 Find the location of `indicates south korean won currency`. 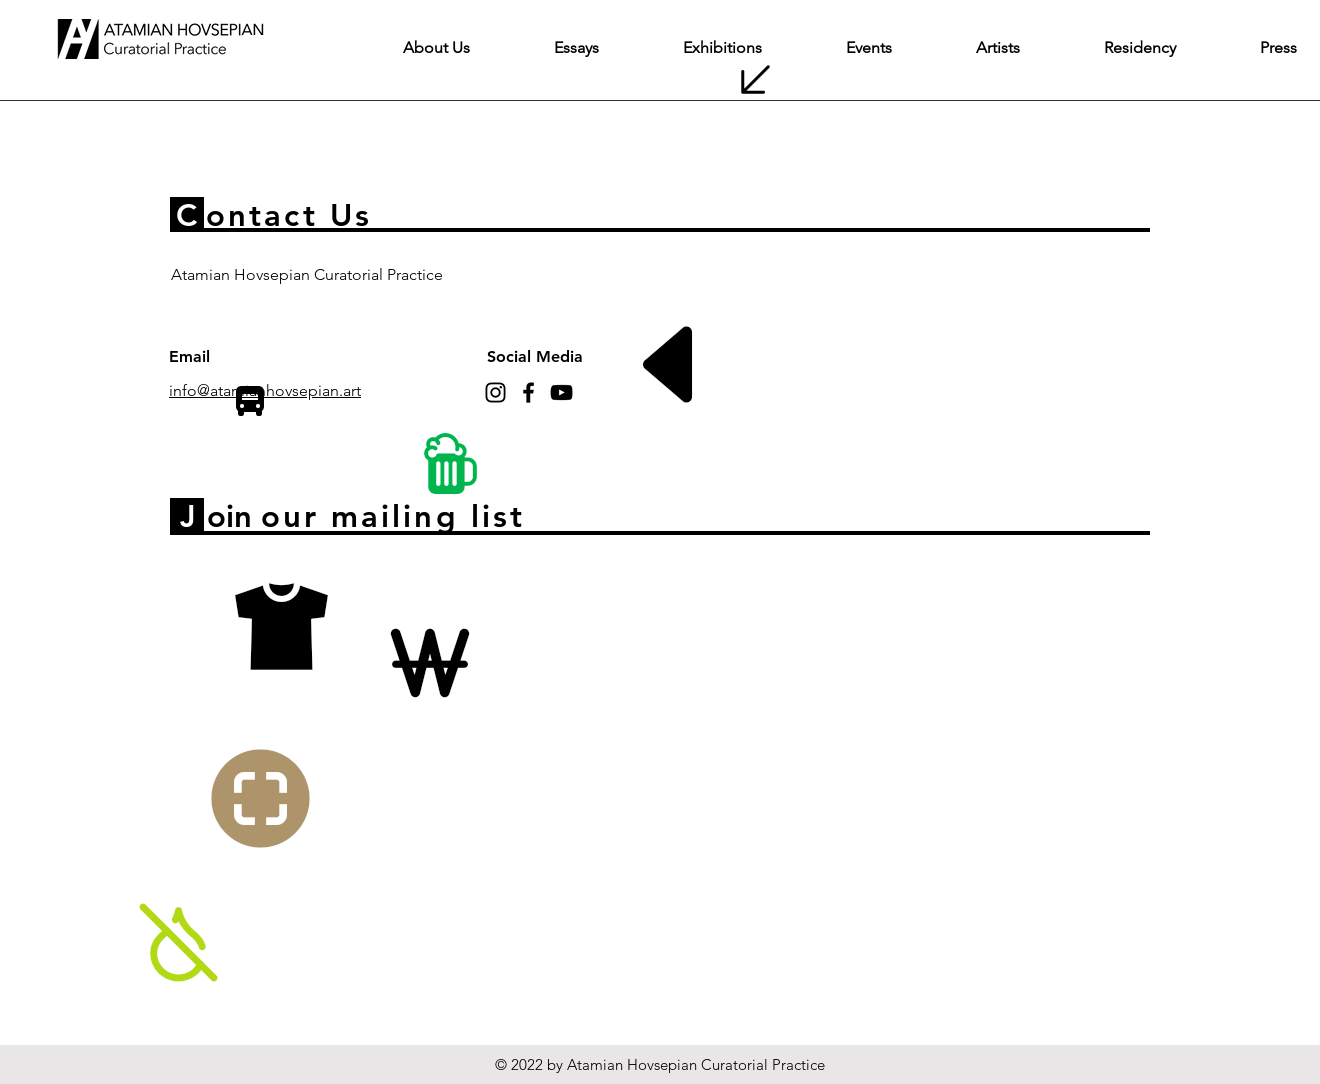

indicates south korean won currency is located at coordinates (430, 663).